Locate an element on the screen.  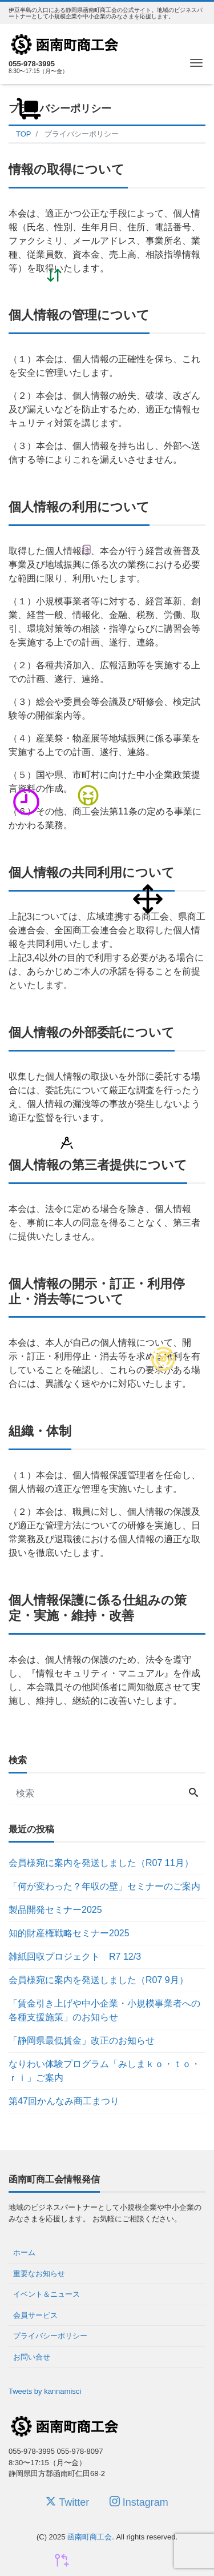
view shipping or delivery status is located at coordinates (29, 109).